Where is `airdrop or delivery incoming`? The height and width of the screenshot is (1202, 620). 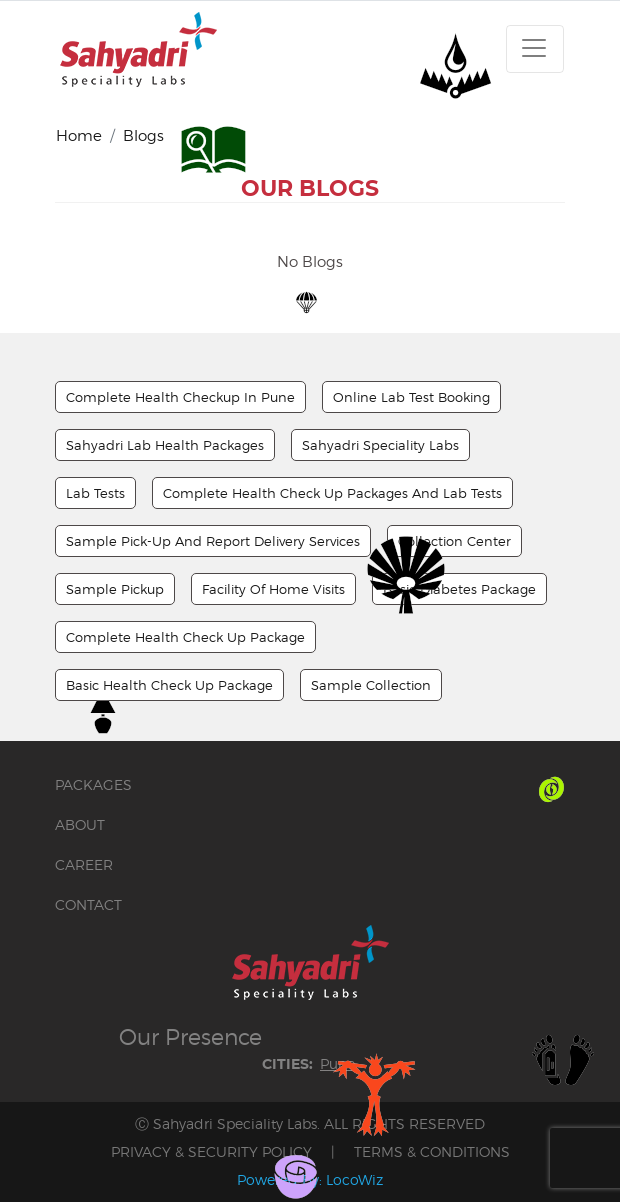 airdrop or delivery incoming is located at coordinates (306, 302).